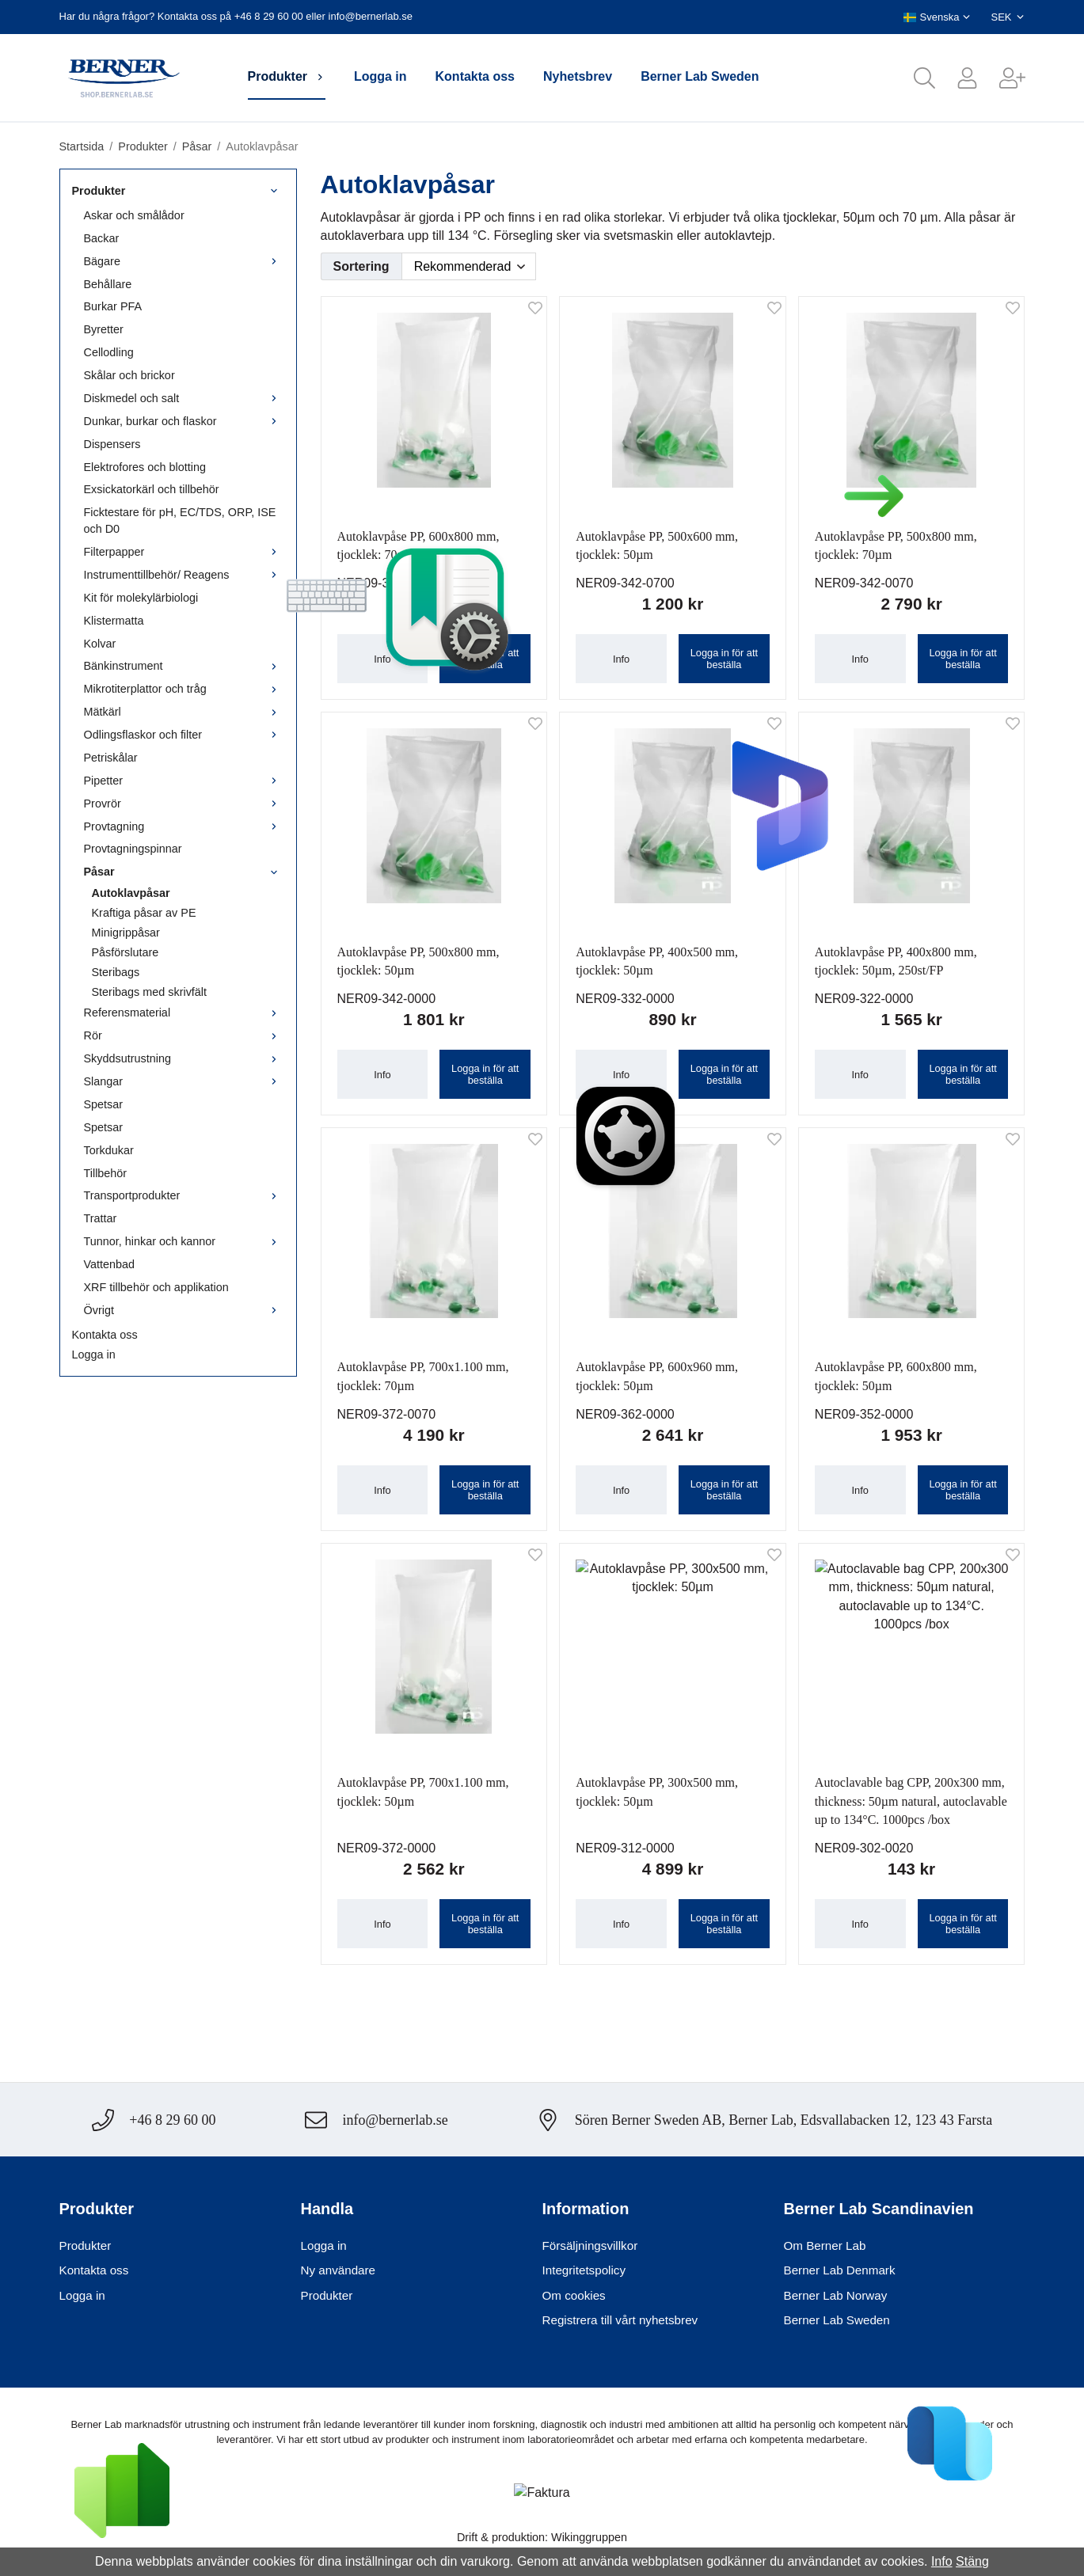  What do you see at coordinates (782, 806) in the screenshot?
I see `open Microsoft Dynamics app` at bounding box center [782, 806].